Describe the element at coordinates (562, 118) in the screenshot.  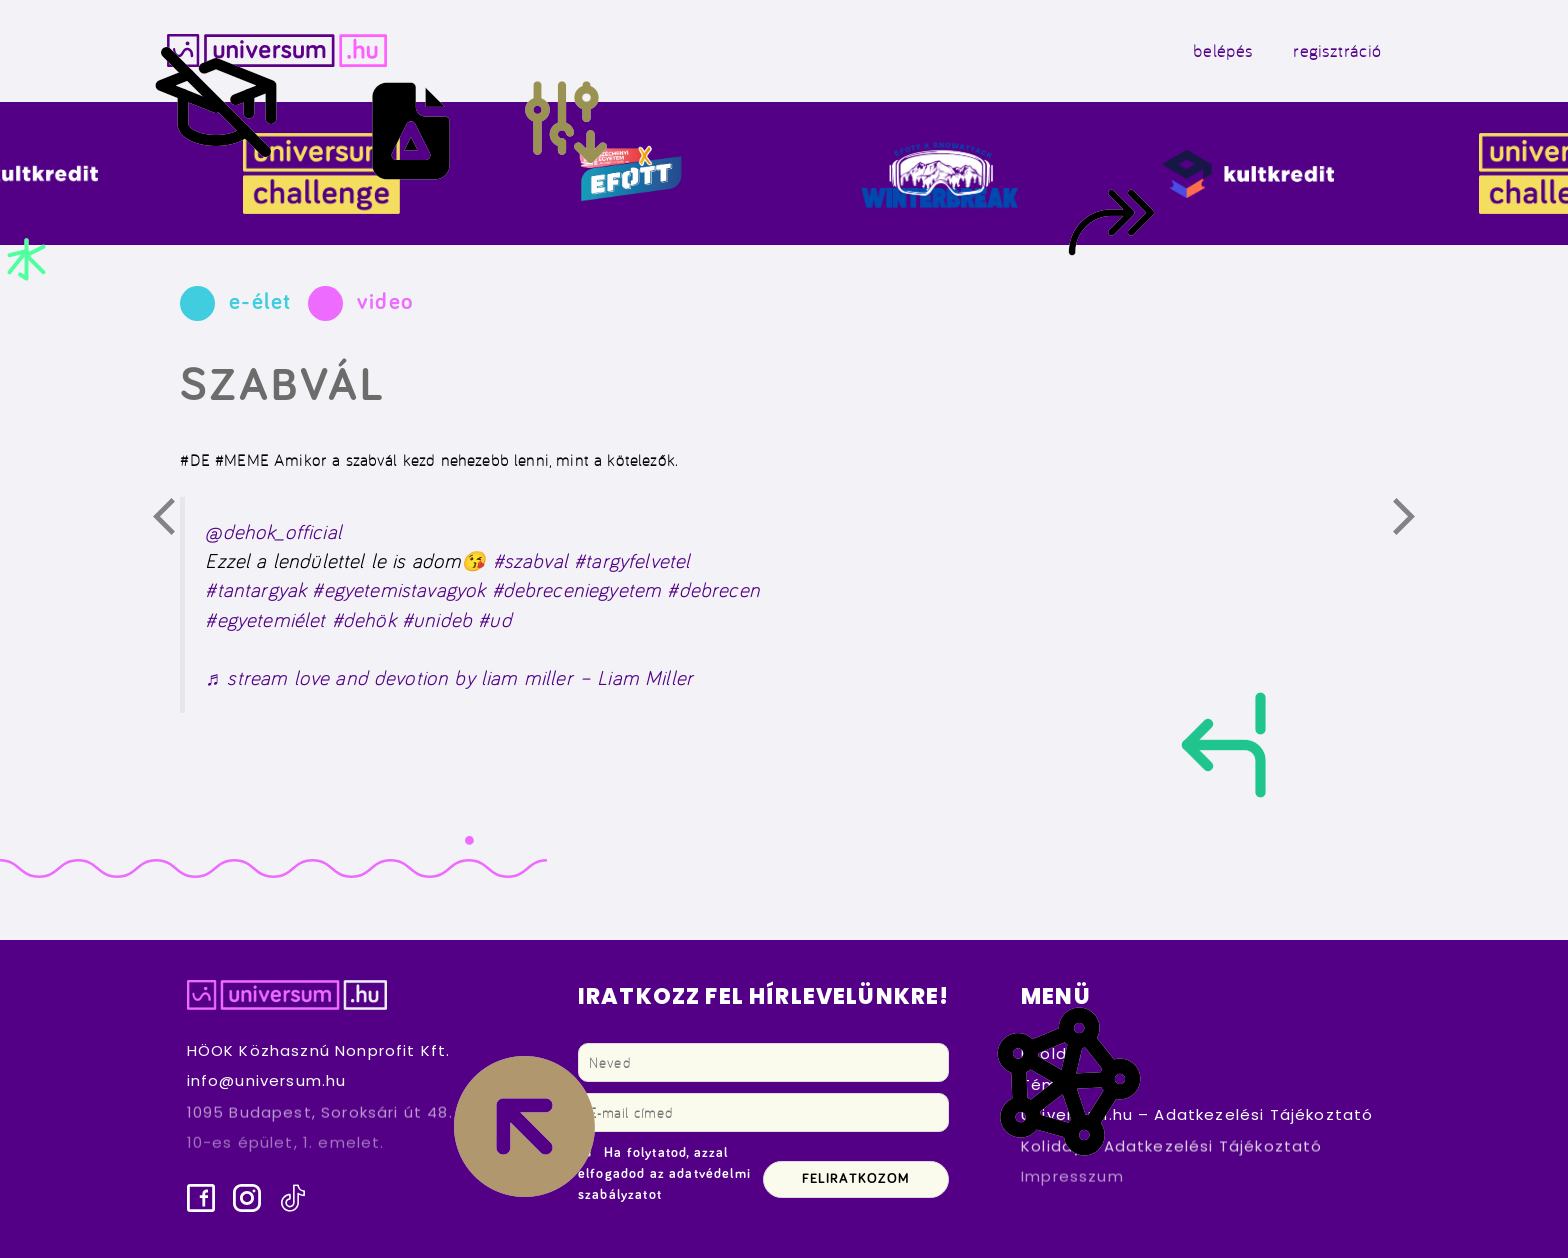
I see `adjust settings or preferences` at that location.